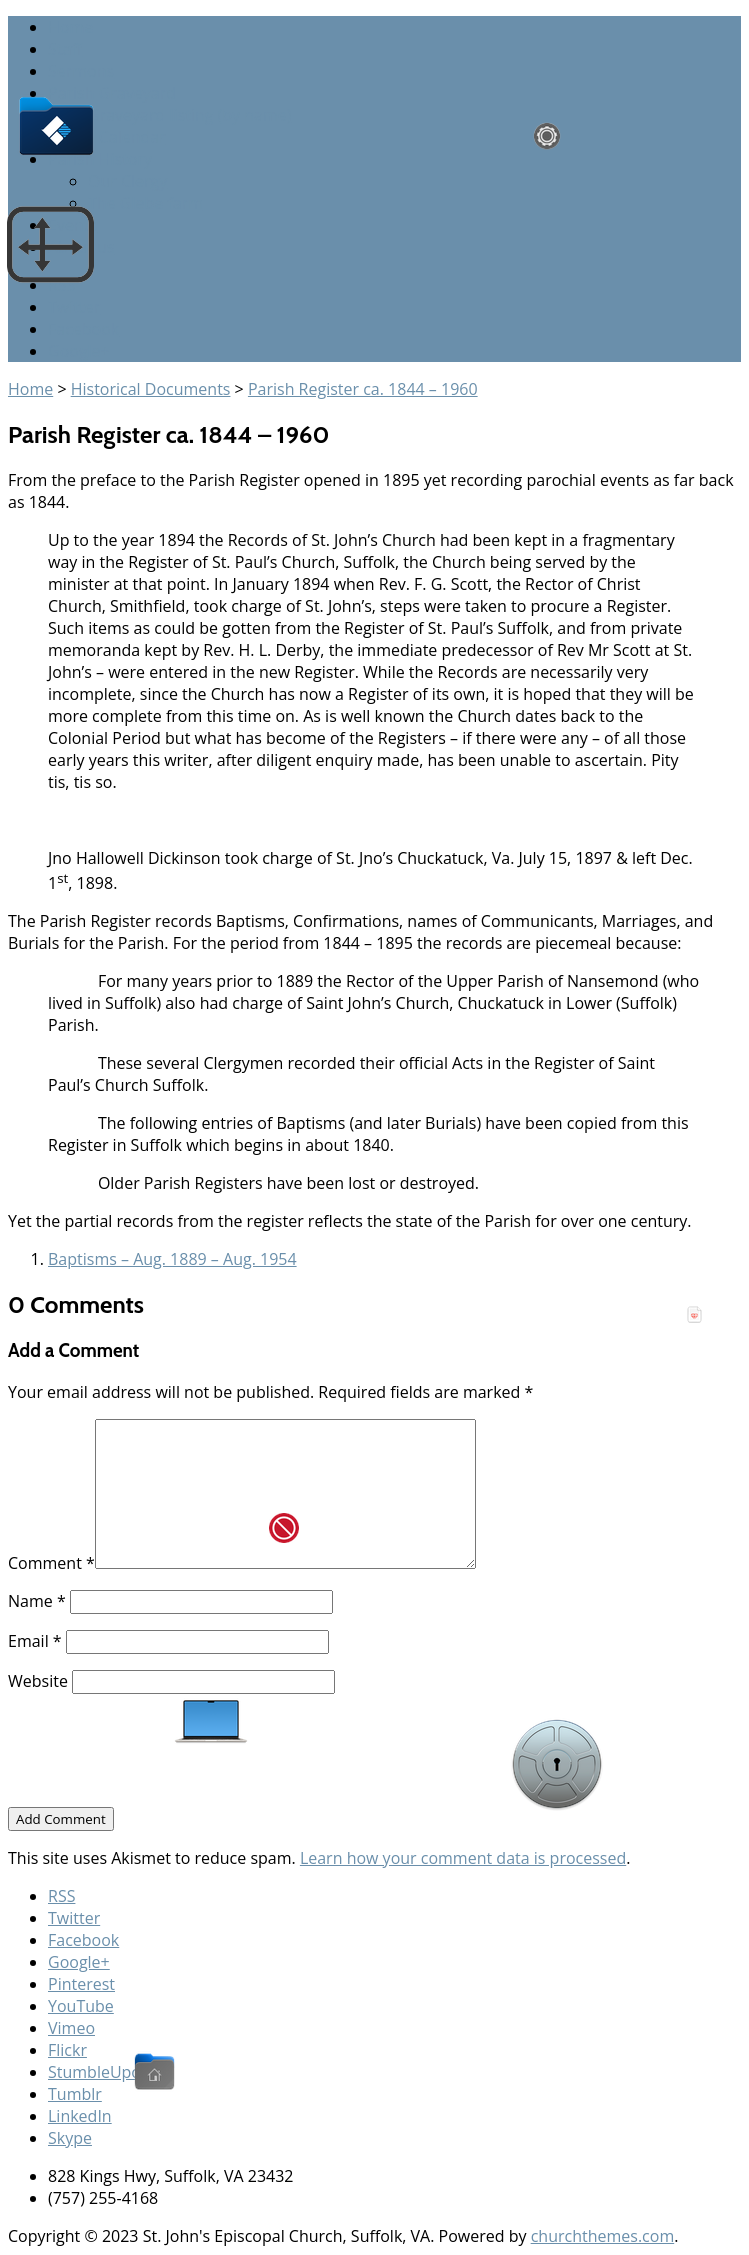  What do you see at coordinates (56, 128) in the screenshot?
I see `open wondershare recoverit project folder` at bounding box center [56, 128].